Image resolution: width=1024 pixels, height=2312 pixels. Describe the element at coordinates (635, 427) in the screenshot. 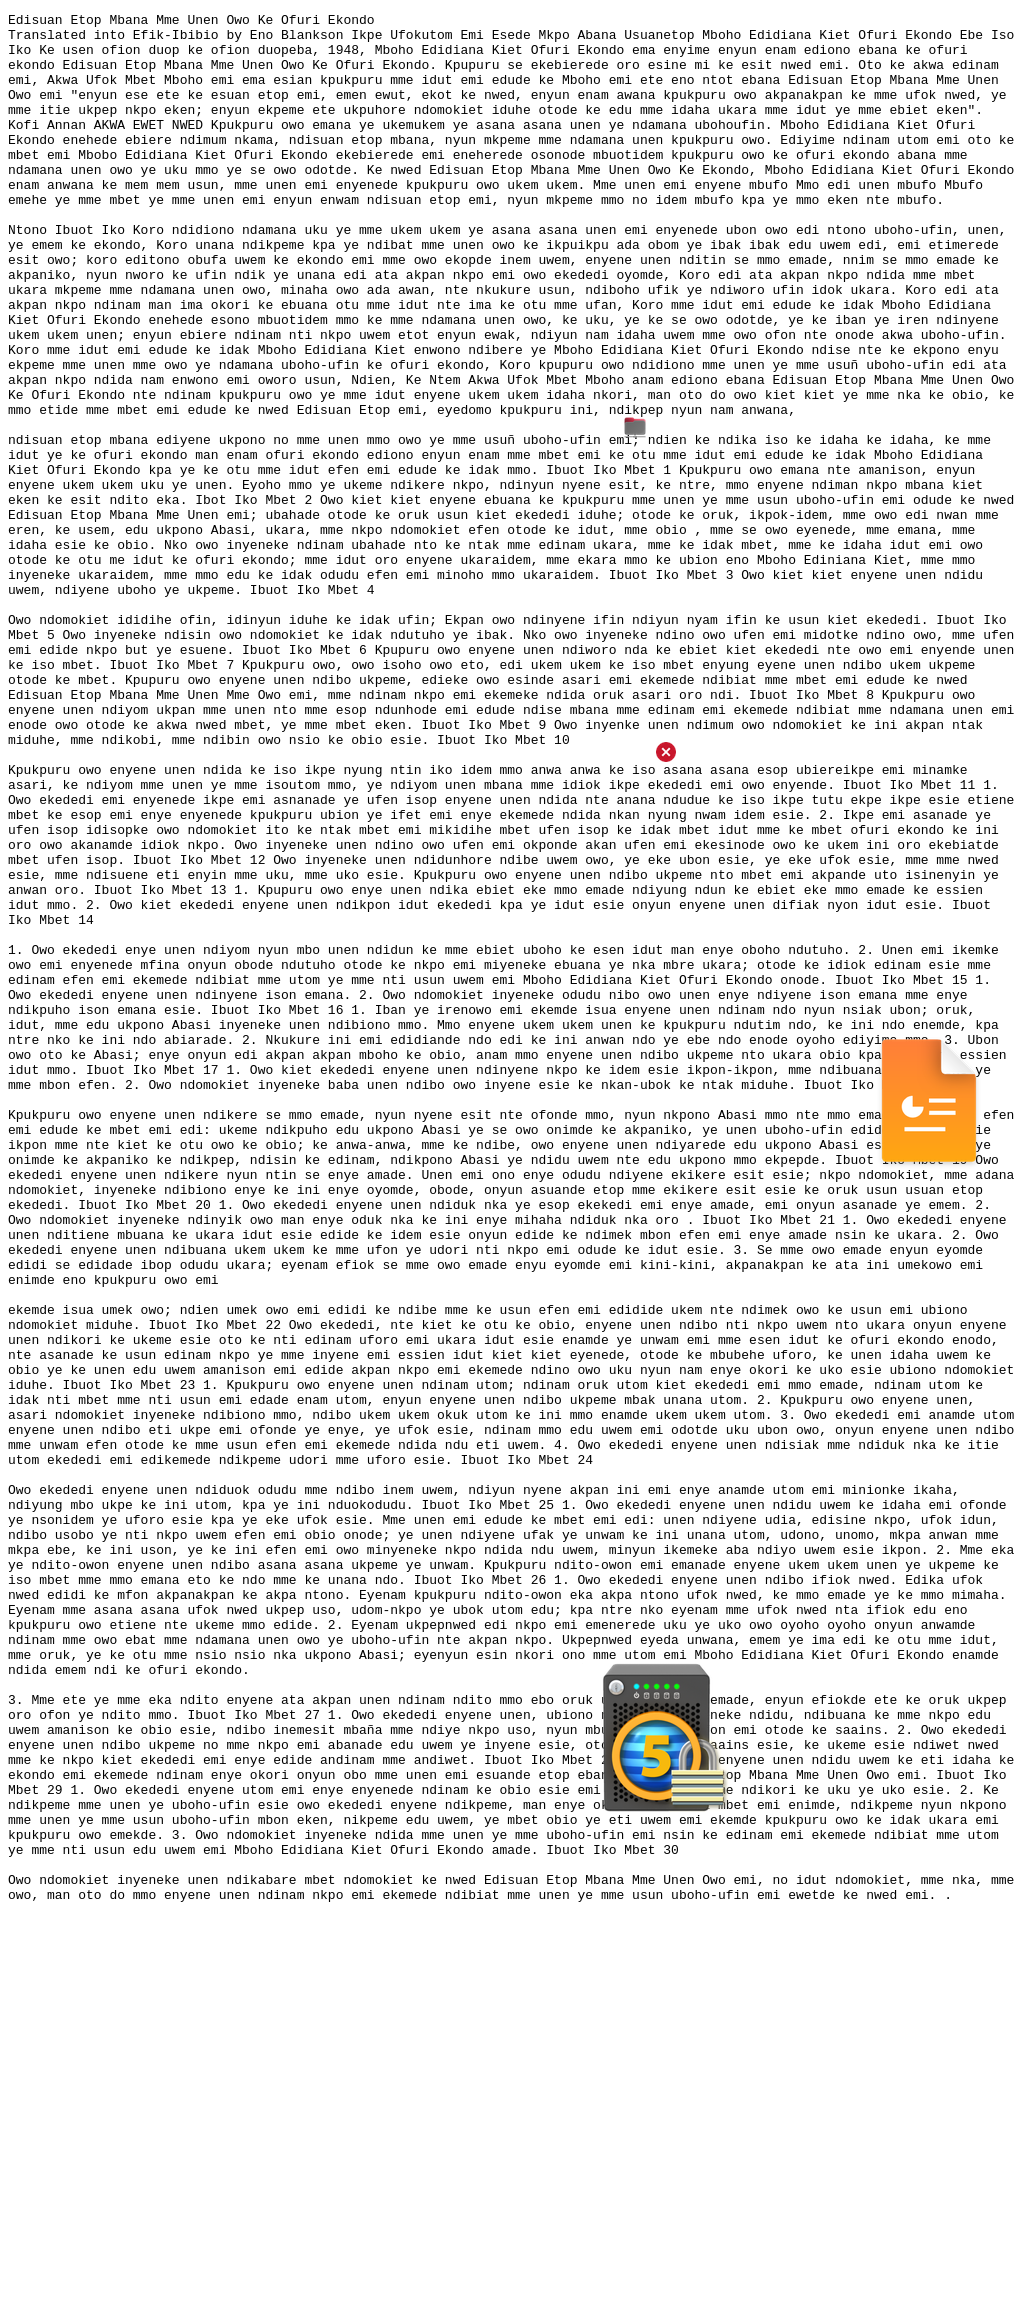

I see `access files stored on a remote server` at that location.